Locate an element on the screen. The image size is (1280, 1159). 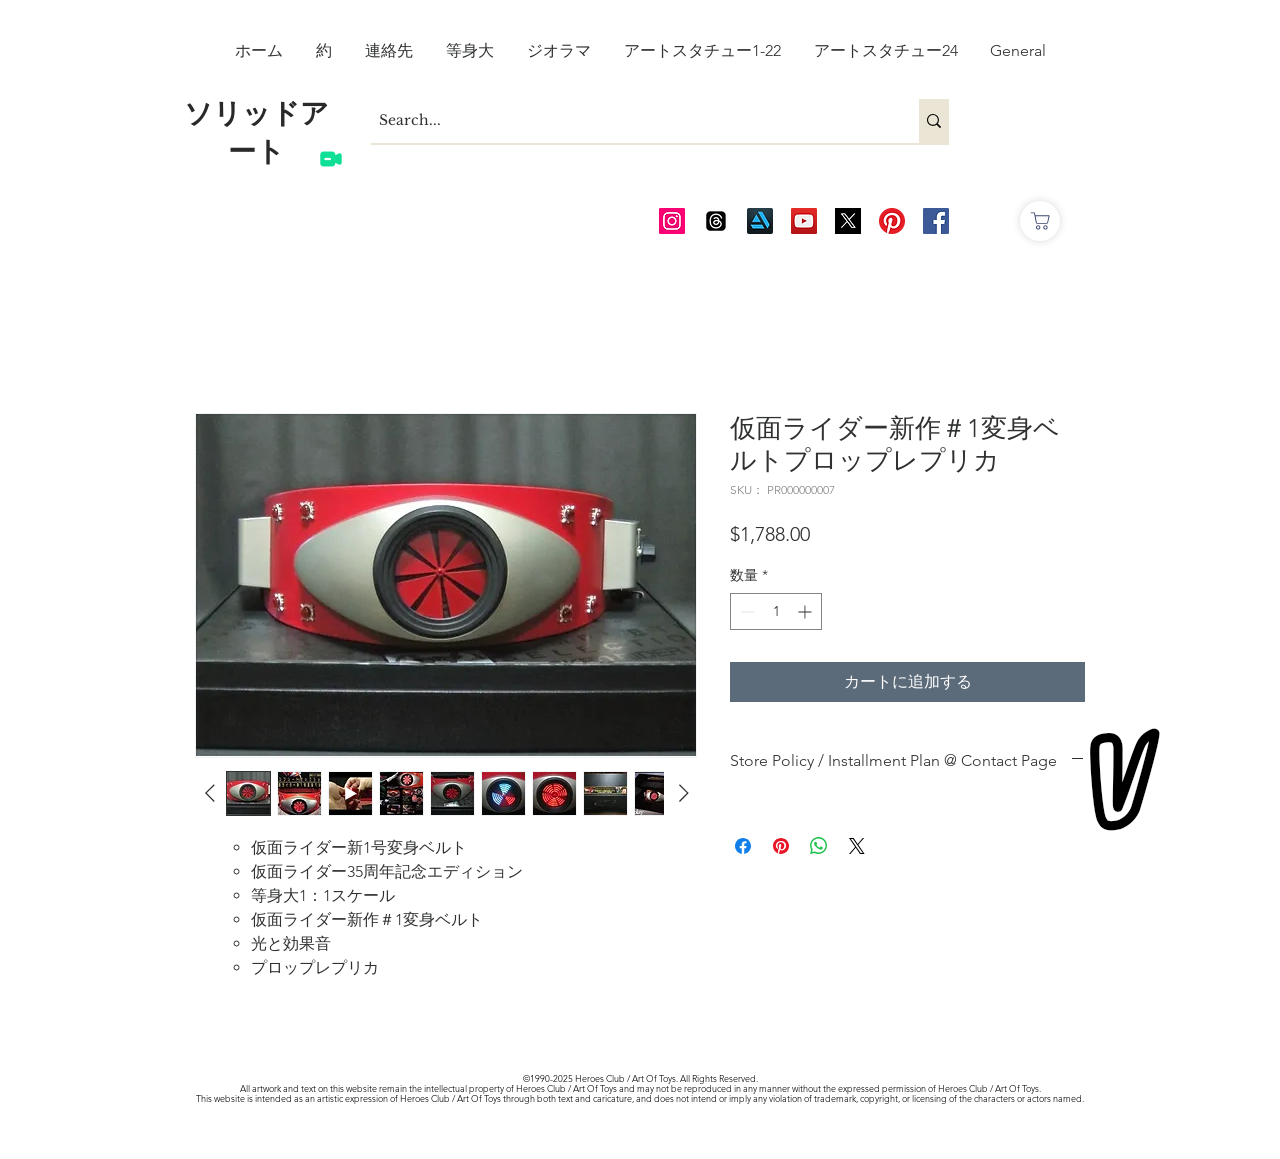
open the Vinted app is located at coordinates (1122, 779).